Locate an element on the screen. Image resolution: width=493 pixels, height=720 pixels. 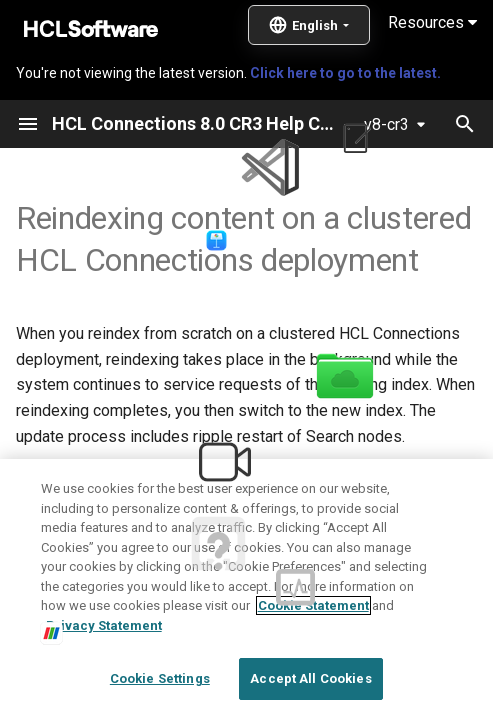
start a video call is located at coordinates (225, 462).